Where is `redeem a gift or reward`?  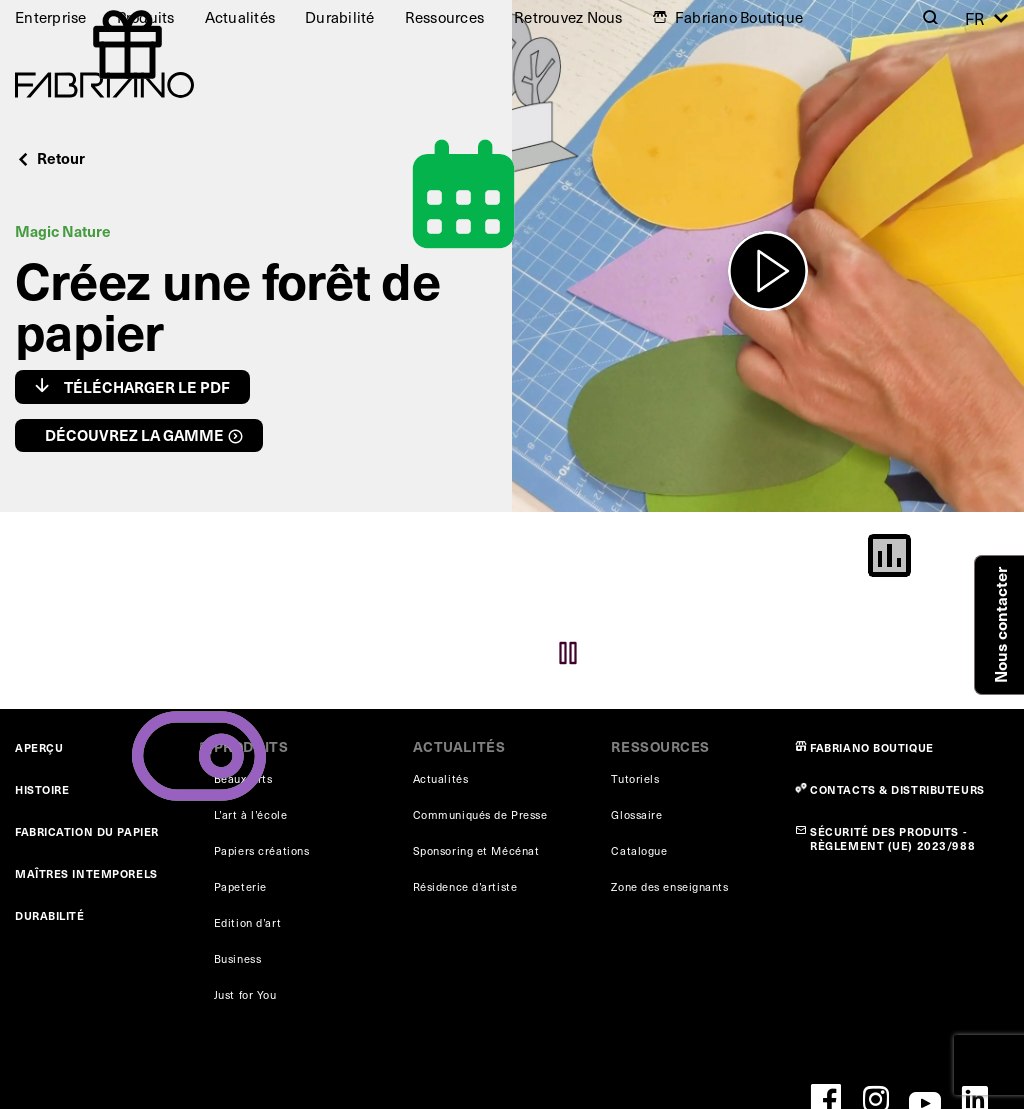
redeem a gift or reward is located at coordinates (127, 44).